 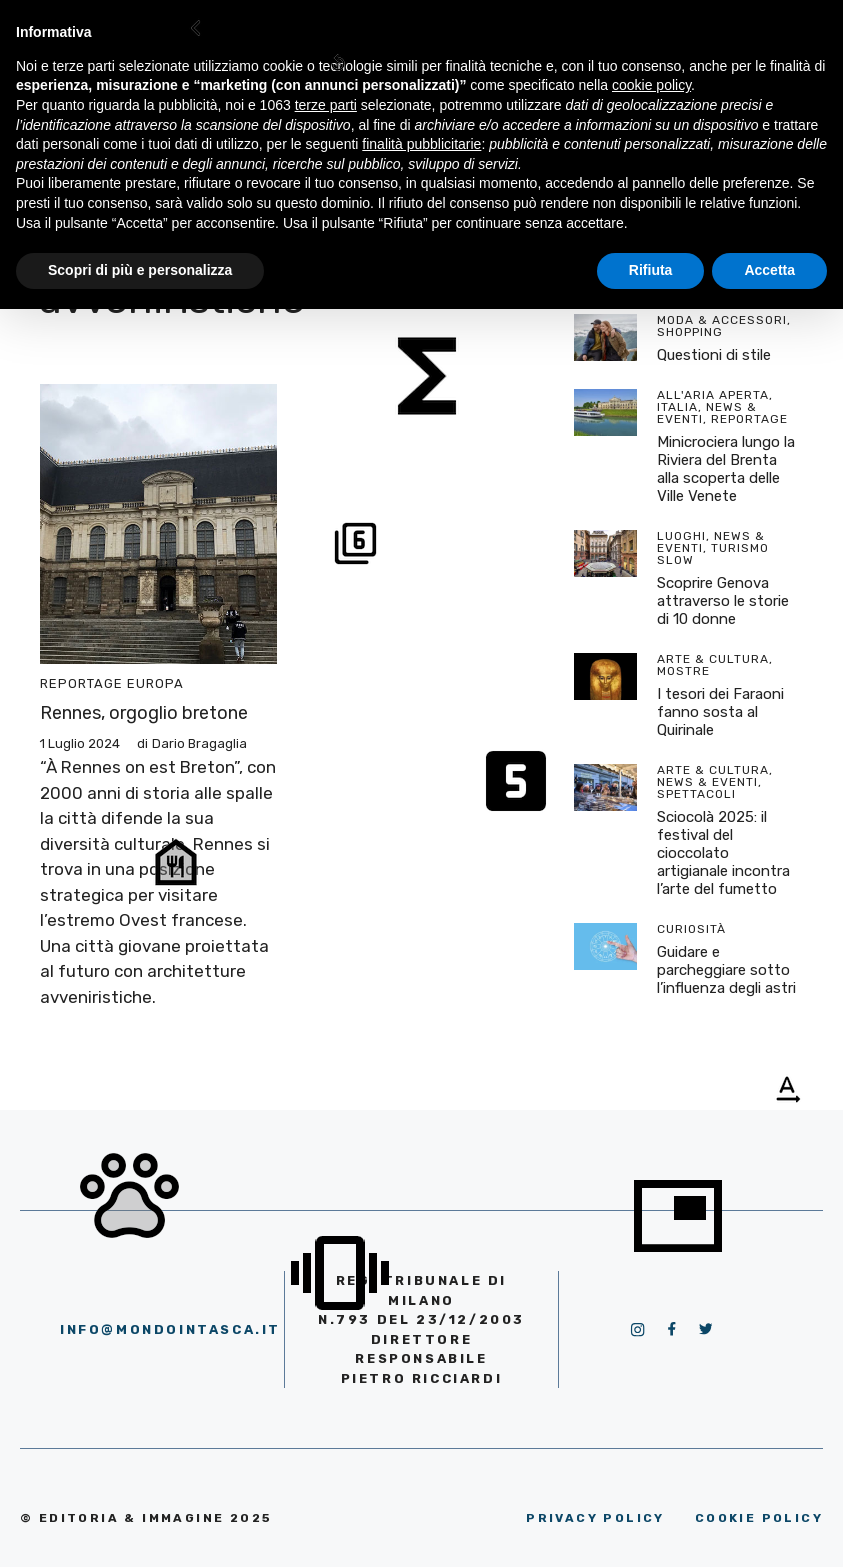 What do you see at coordinates (516, 781) in the screenshot?
I see `select image filter or effect number 5` at bounding box center [516, 781].